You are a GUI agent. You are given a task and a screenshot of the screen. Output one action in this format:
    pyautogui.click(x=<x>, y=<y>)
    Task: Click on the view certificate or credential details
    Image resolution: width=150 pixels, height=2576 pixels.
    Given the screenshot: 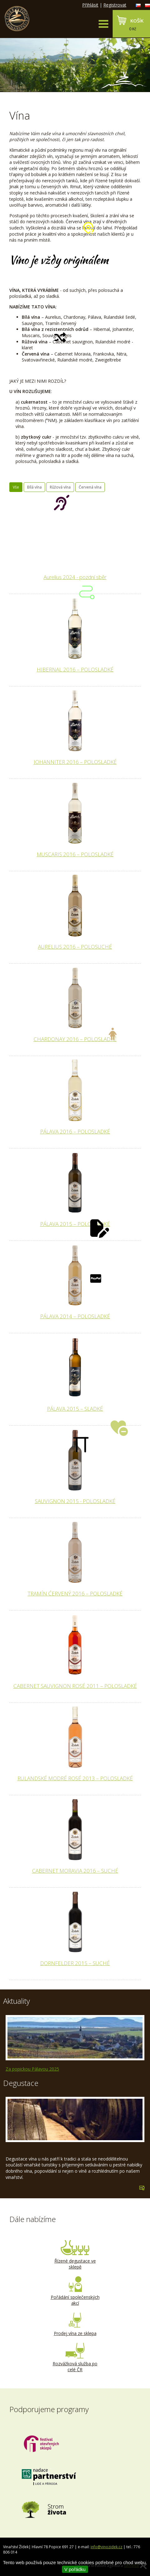 What is the action you would take?
    pyautogui.click(x=142, y=2188)
    